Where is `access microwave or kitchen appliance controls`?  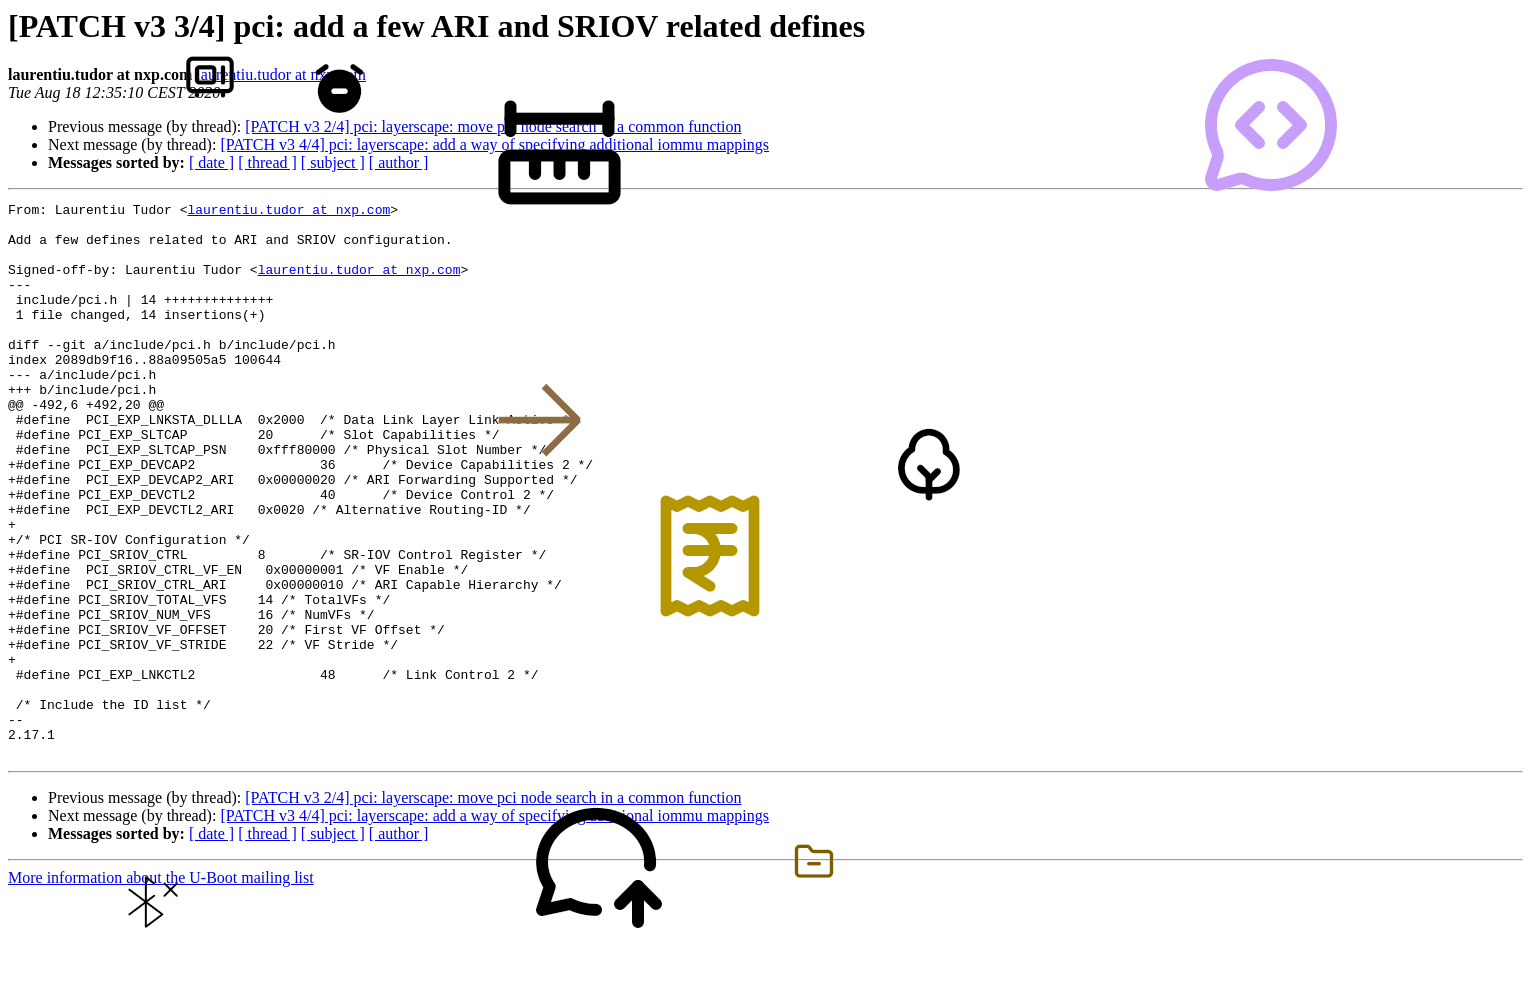 access microwave or kitchen appliance controls is located at coordinates (210, 76).